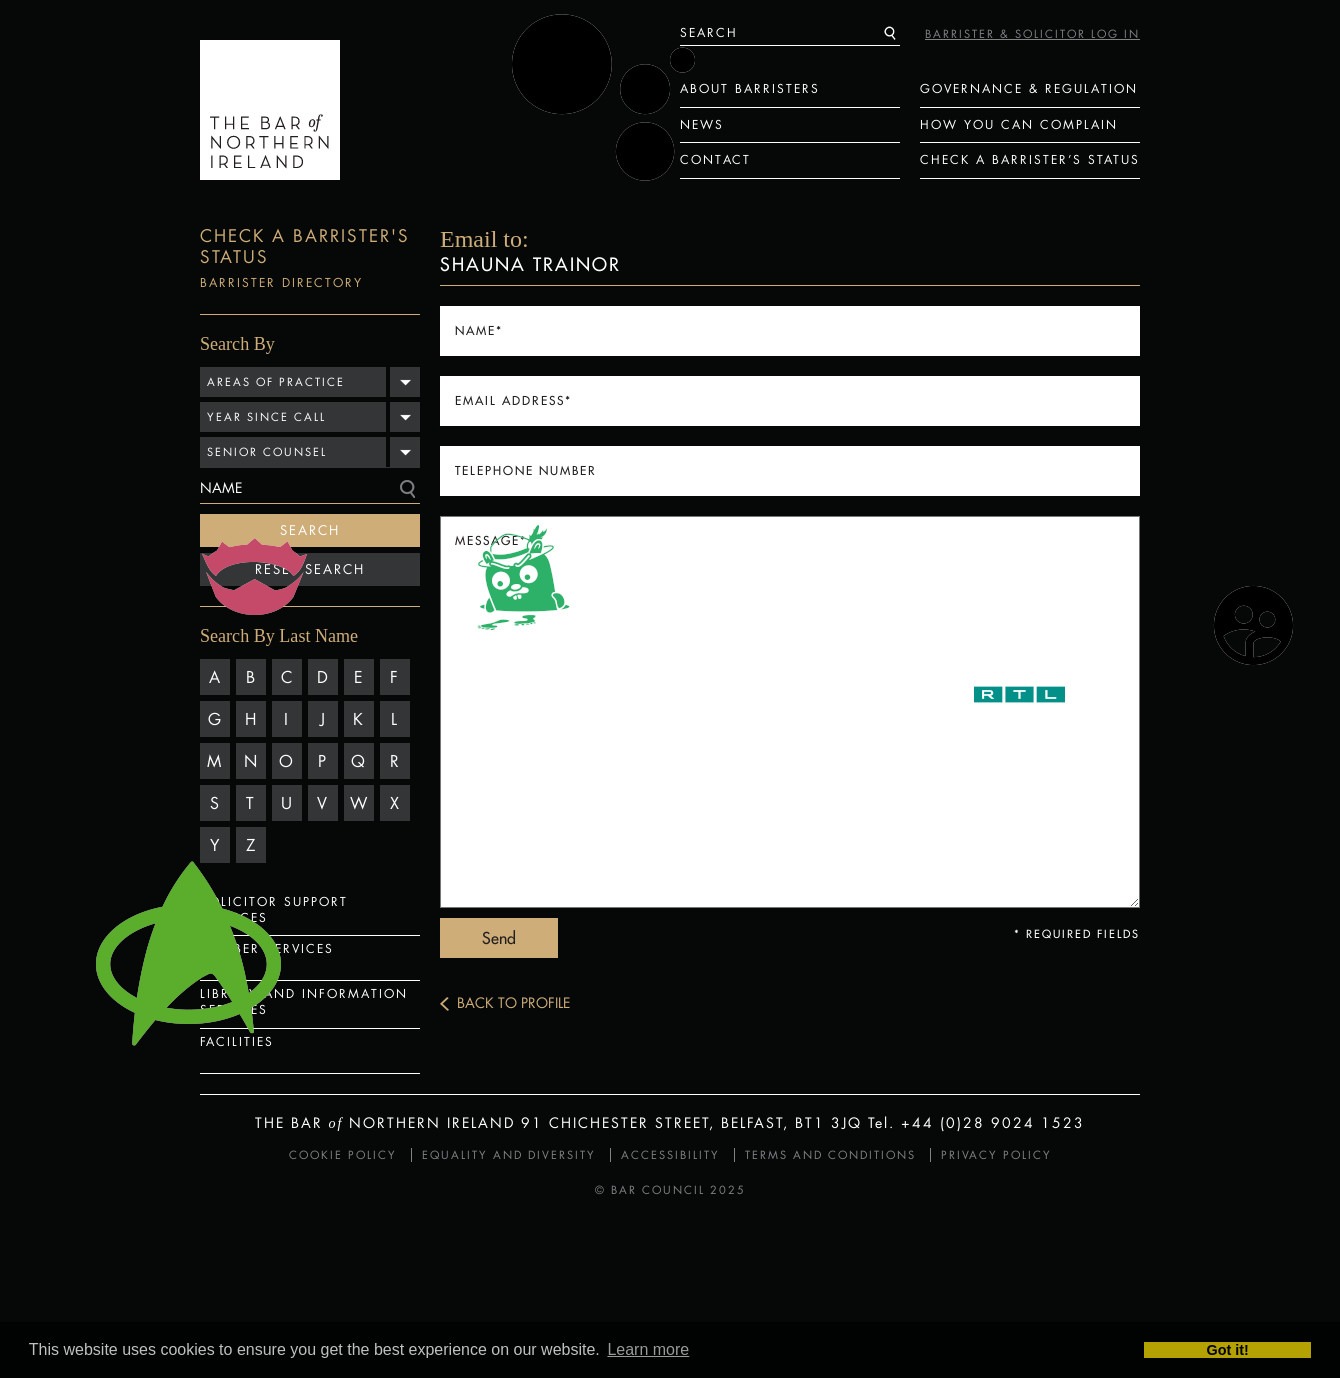 The image size is (1340, 1378). Describe the element at coordinates (254, 576) in the screenshot. I see `navigate to the nim programming language website` at that location.